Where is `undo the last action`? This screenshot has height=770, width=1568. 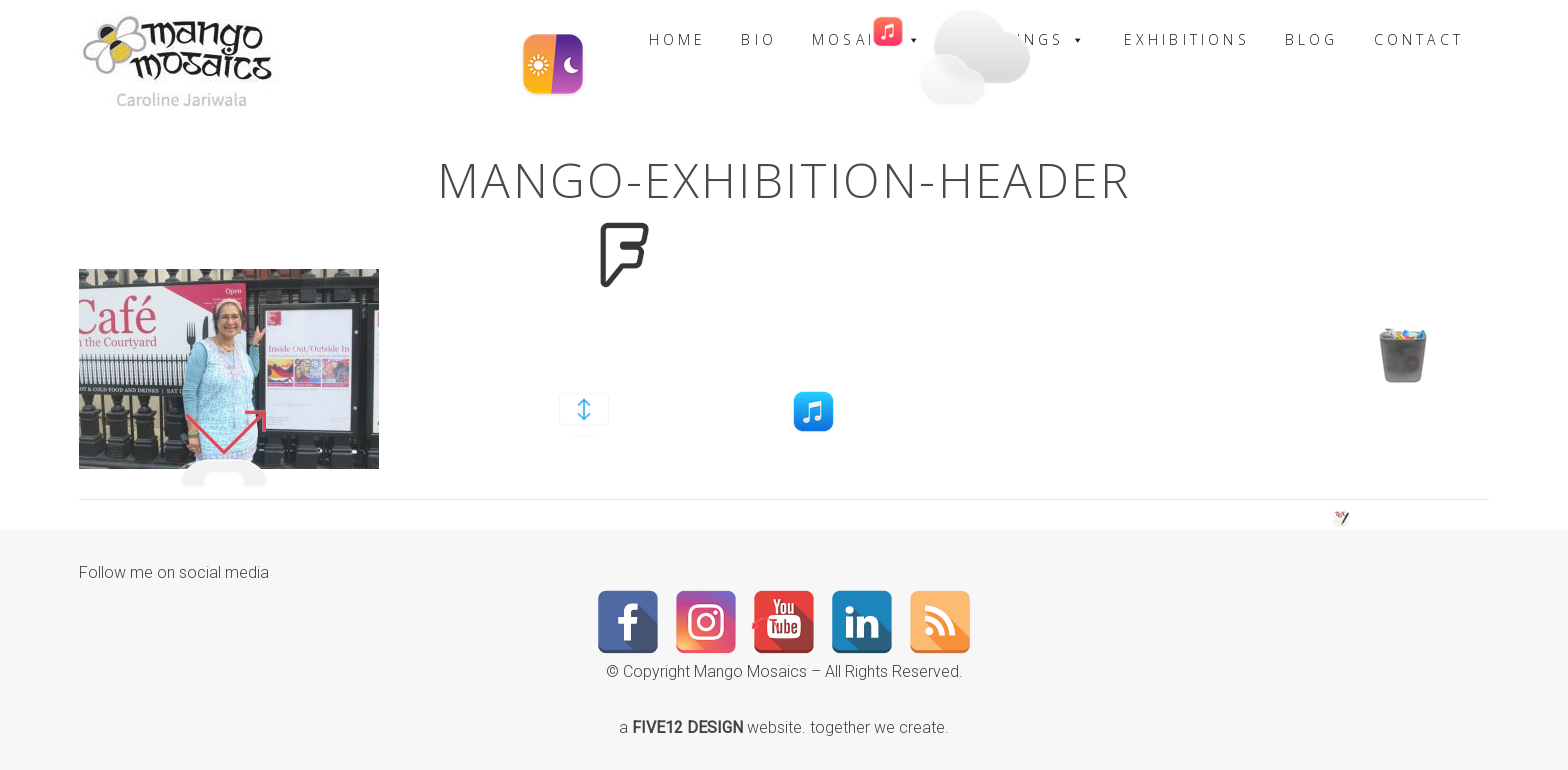 undo the last action is located at coordinates (764, 623).